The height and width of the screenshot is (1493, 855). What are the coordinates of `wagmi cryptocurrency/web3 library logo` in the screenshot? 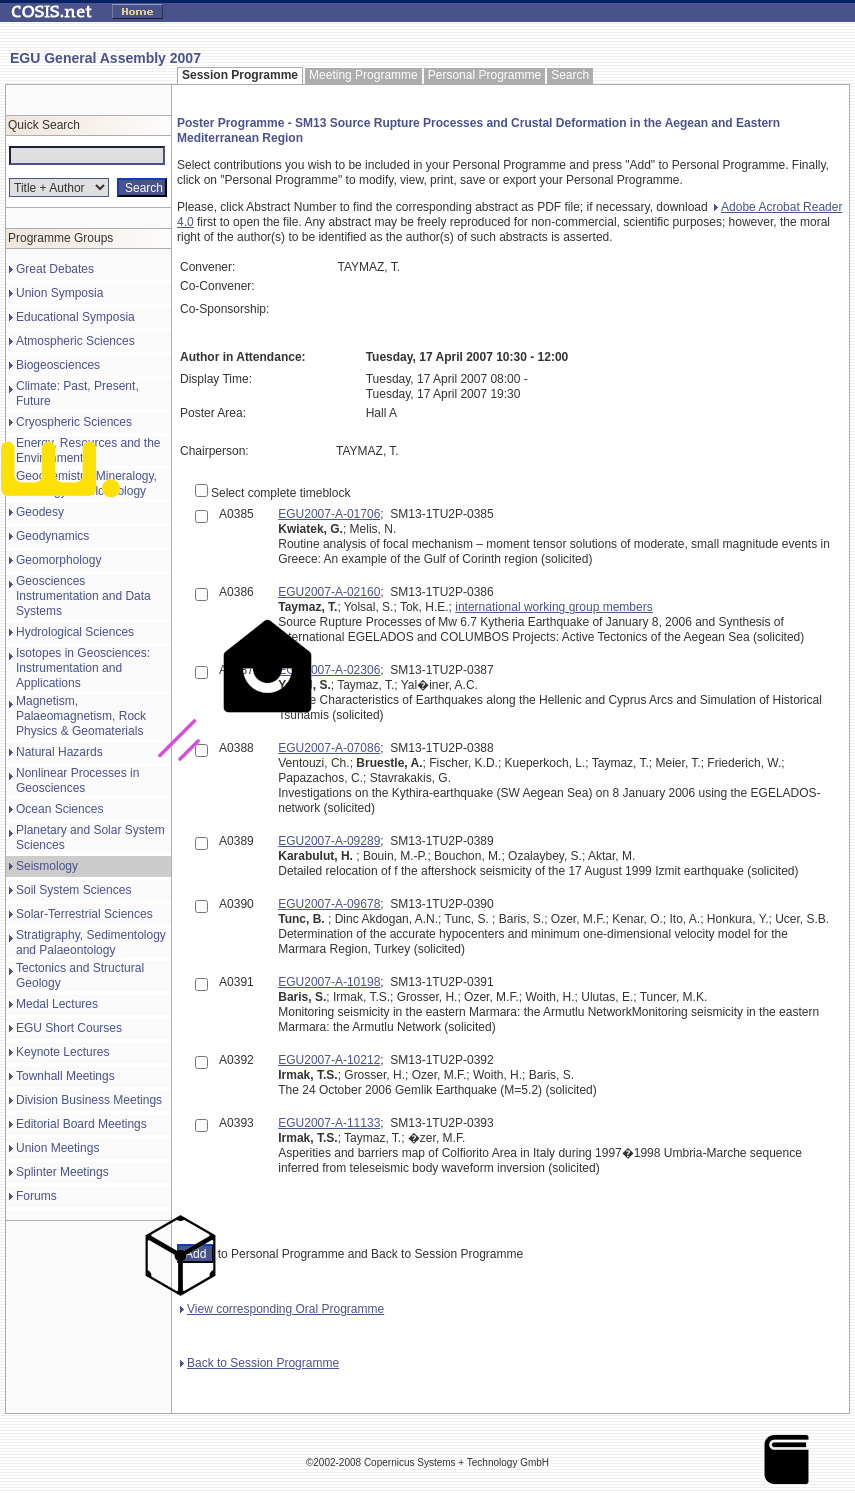 It's located at (60, 469).